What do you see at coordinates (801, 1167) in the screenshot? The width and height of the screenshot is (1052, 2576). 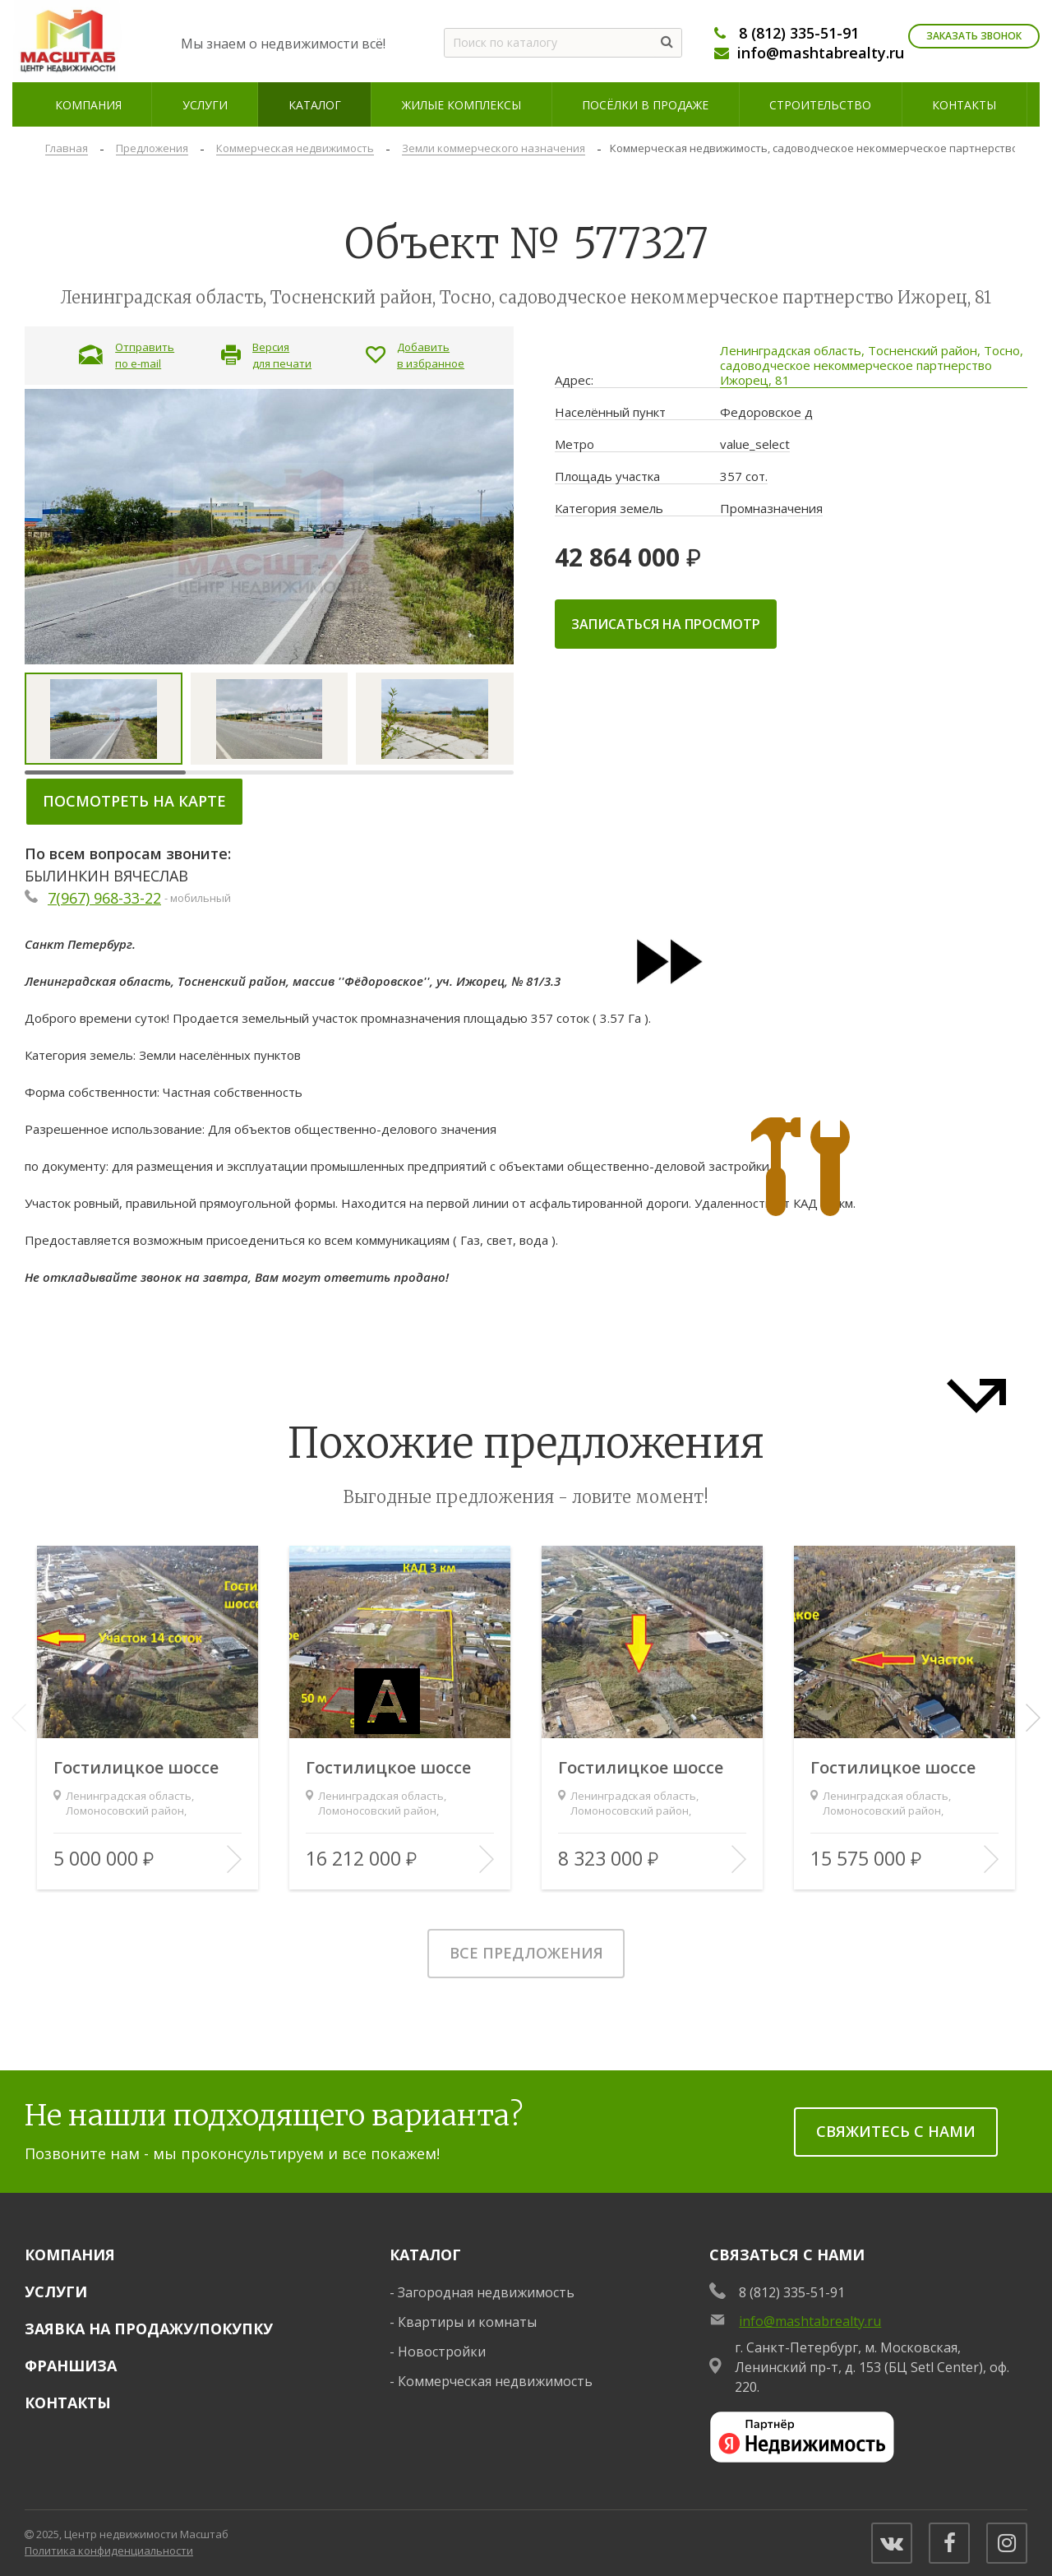 I see `access settings or configuration options` at bounding box center [801, 1167].